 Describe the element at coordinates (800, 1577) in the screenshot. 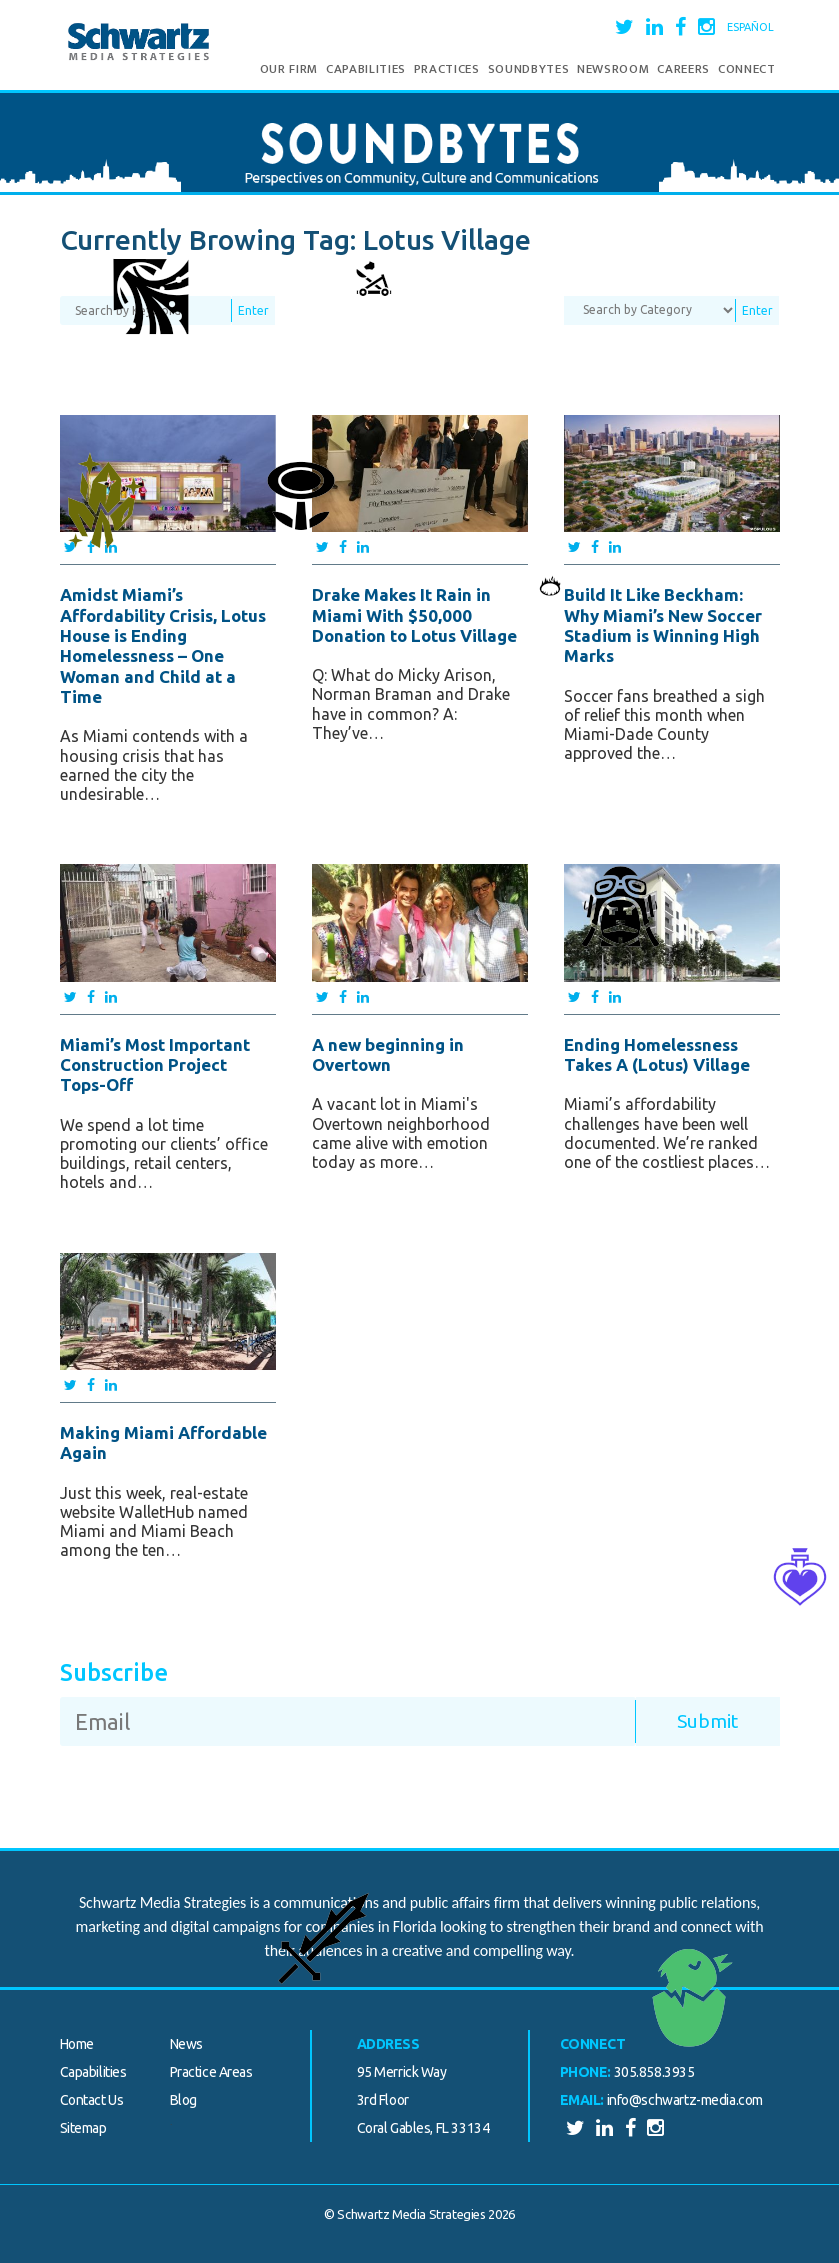

I see `use a health potion to restore HP` at that location.